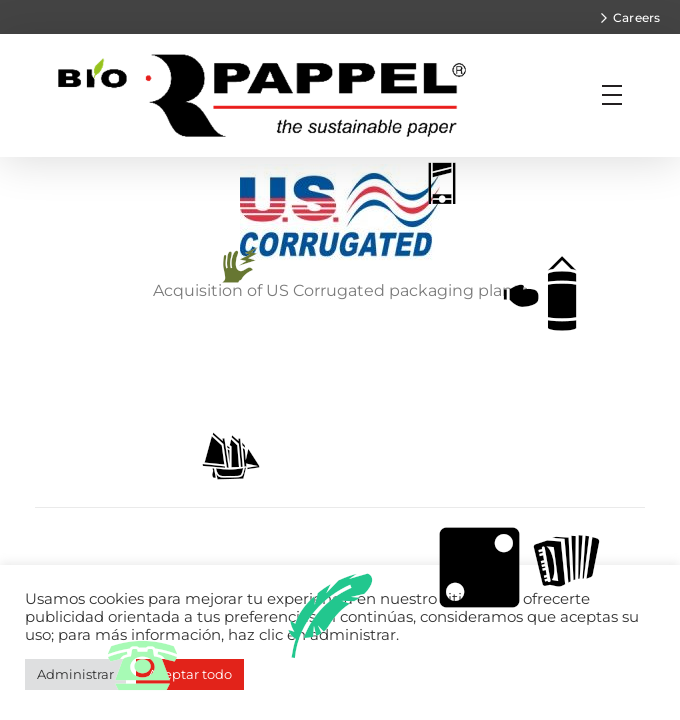  Describe the element at coordinates (231, 456) in the screenshot. I see `fishing activity or minigame` at that location.